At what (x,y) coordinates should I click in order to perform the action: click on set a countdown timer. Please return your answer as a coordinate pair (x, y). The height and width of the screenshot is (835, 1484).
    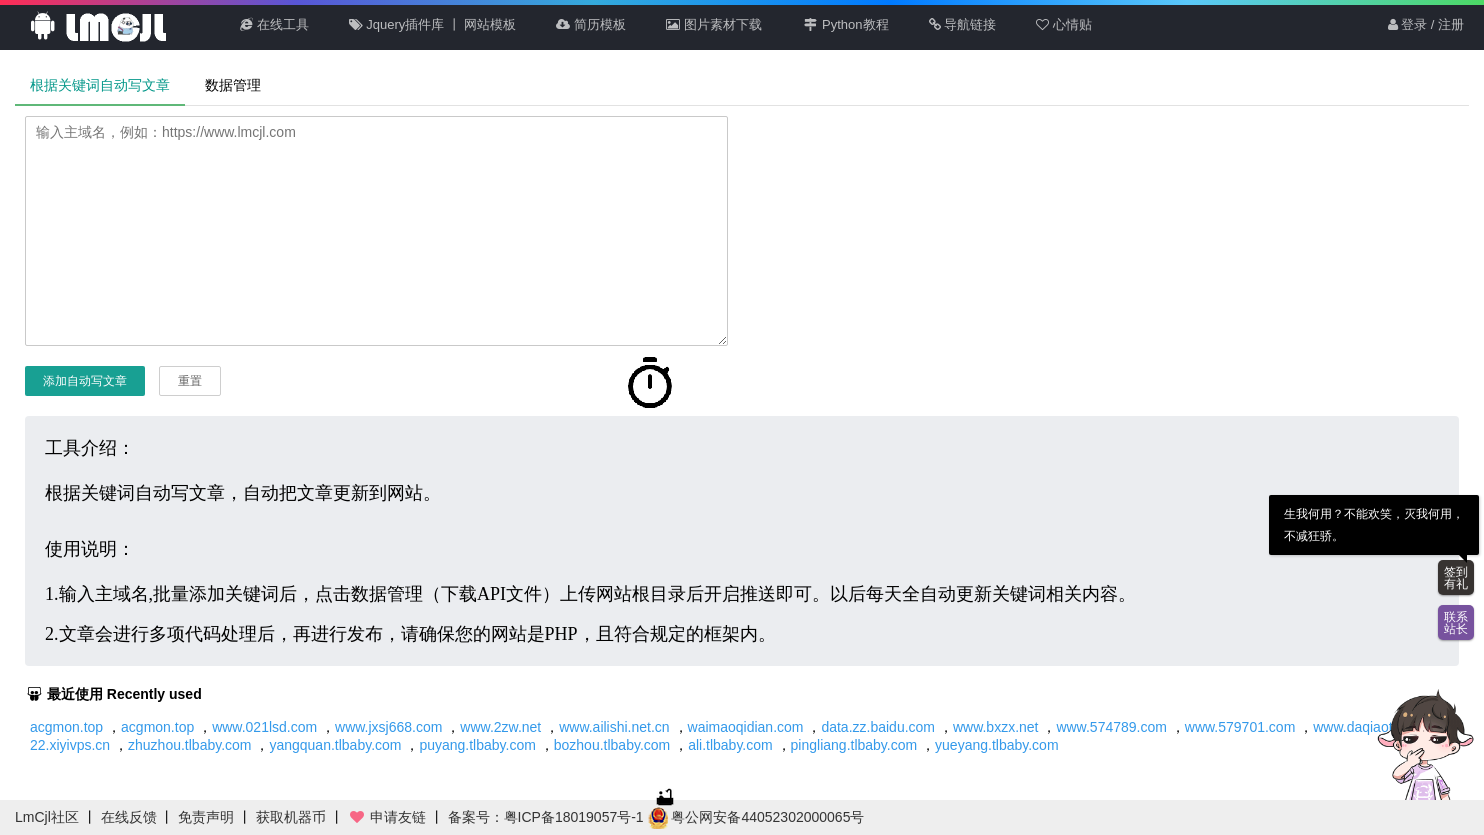
    Looking at the image, I should click on (650, 384).